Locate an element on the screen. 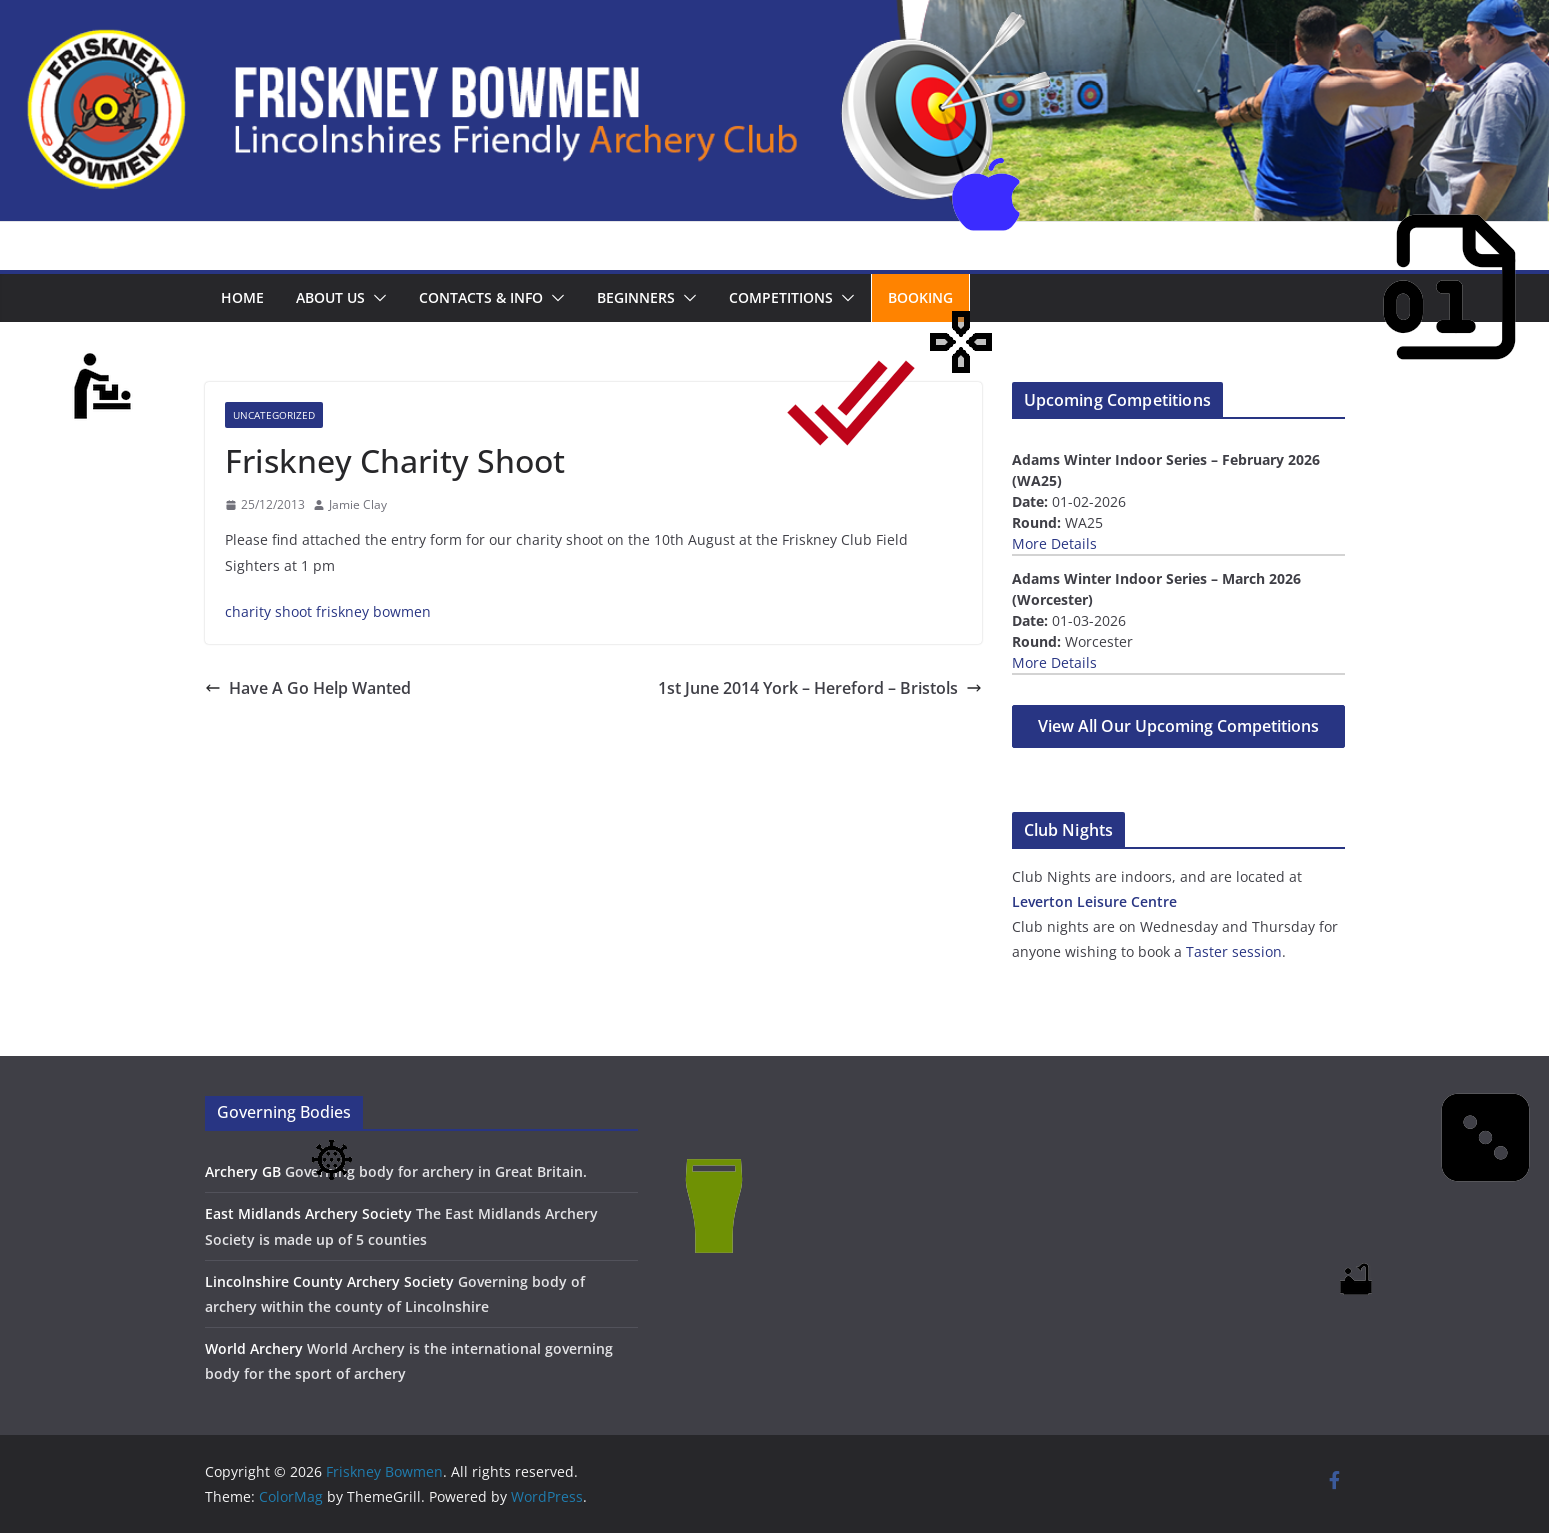 This screenshot has width=1549, height=1533. view a binary or data file is located at coordinates (1456, 287).